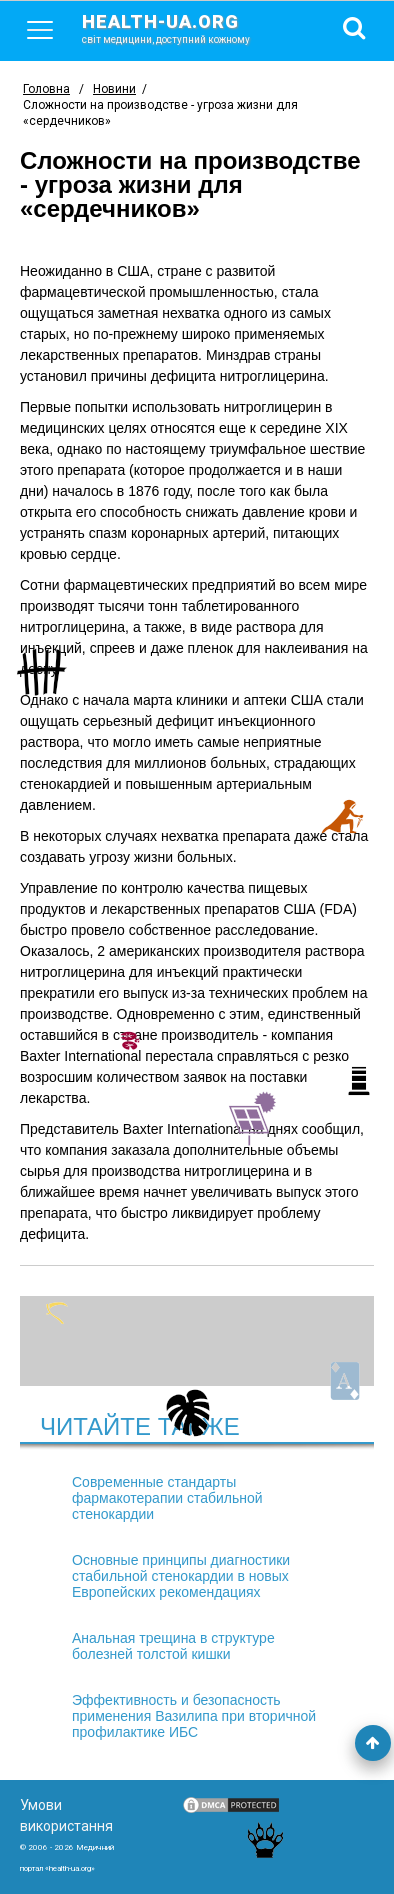  Describe the element at coordinates (252, 1118) in the screenshot. I see `view solar power status or energy generation` at that location.